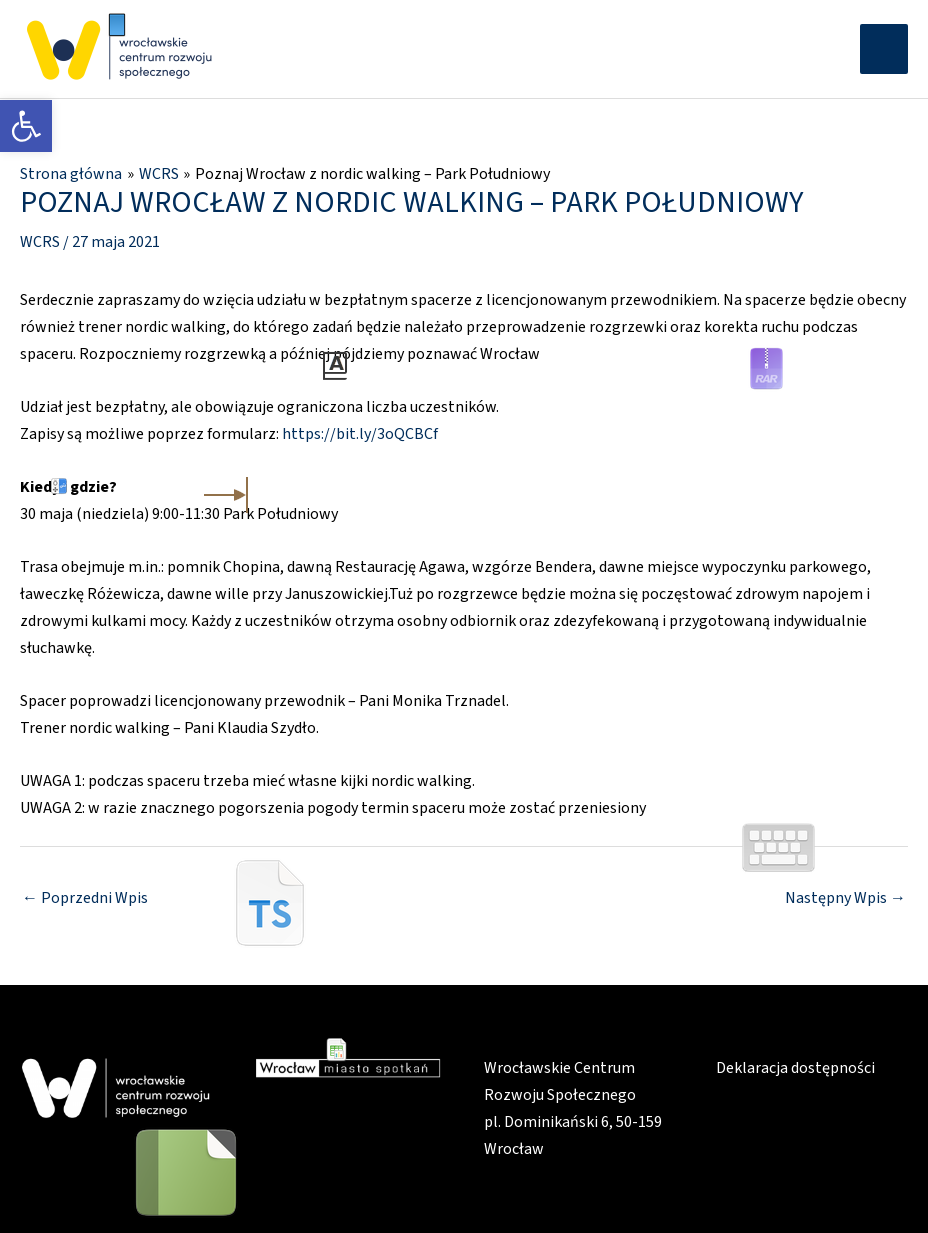 The image size is (928, 1233). What do you see at coordinates (778, 847) in the screenshot?
I see `access keyboard settings` at bounding box center [778, 847].